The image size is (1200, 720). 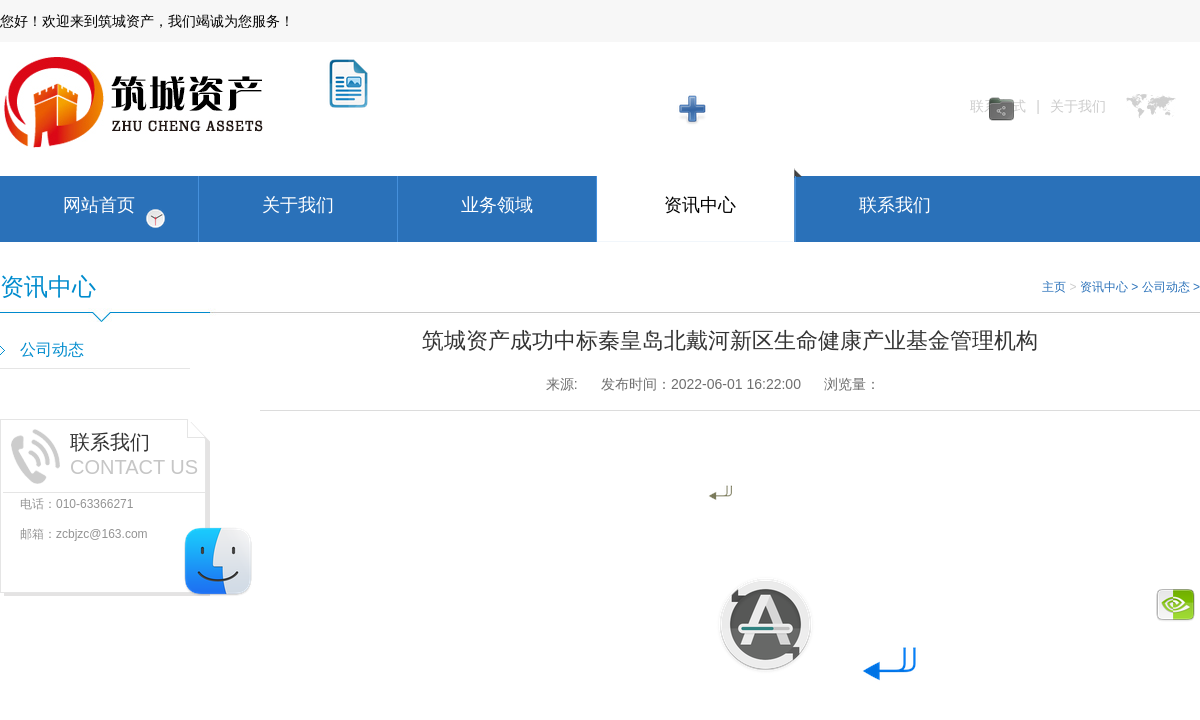 I want to click on open your public shared folder, so click(x=1001, y=108).